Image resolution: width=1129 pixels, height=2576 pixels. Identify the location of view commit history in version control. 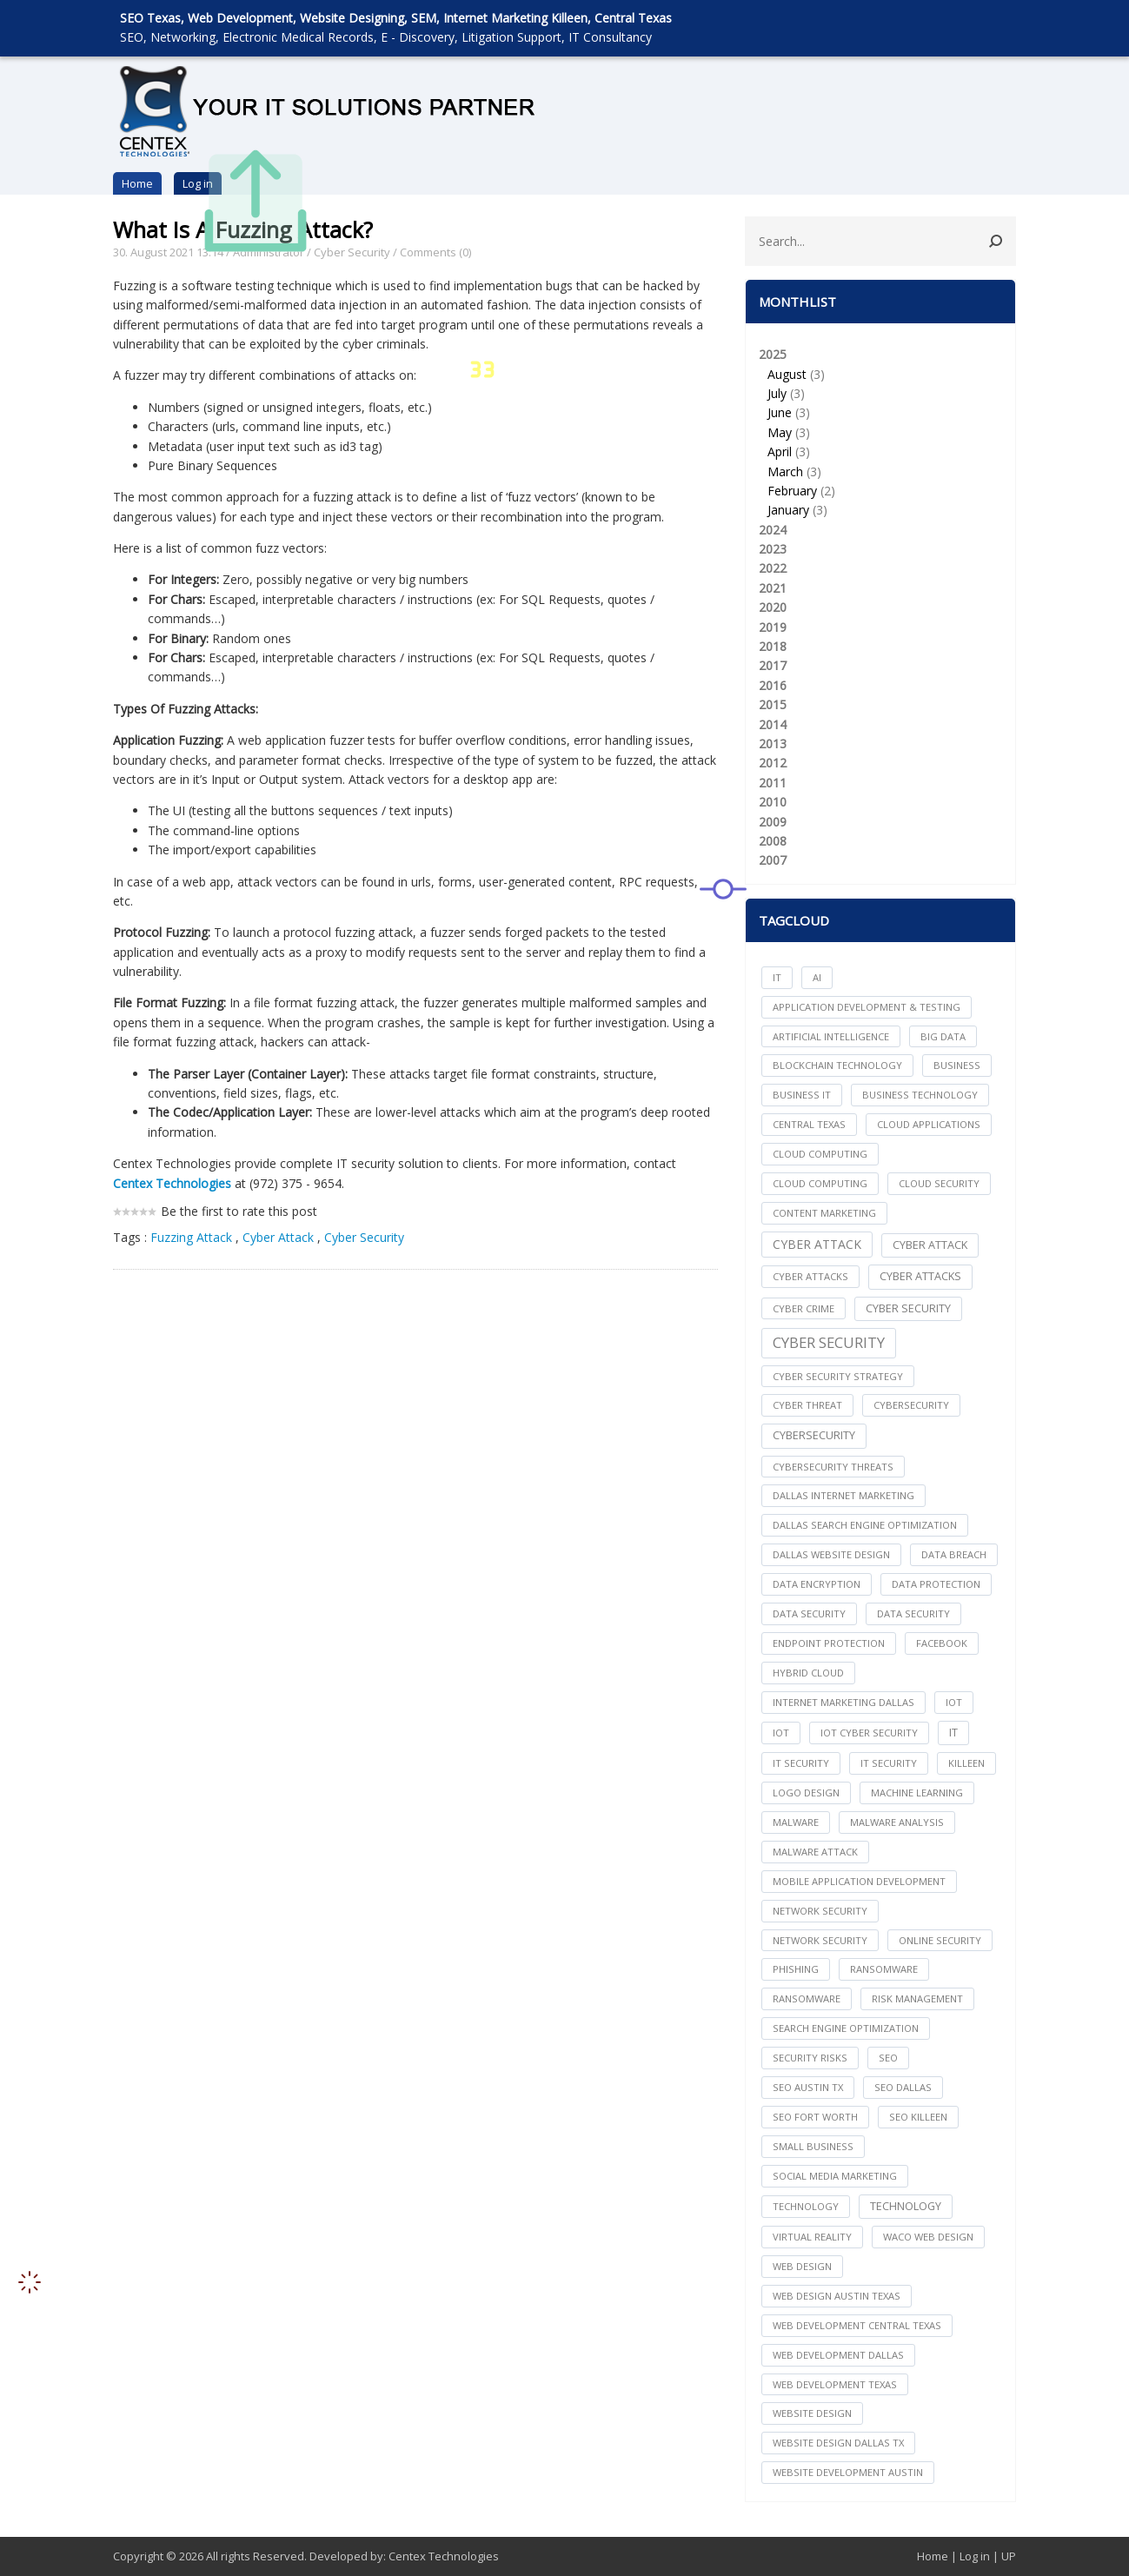
(723, 889).